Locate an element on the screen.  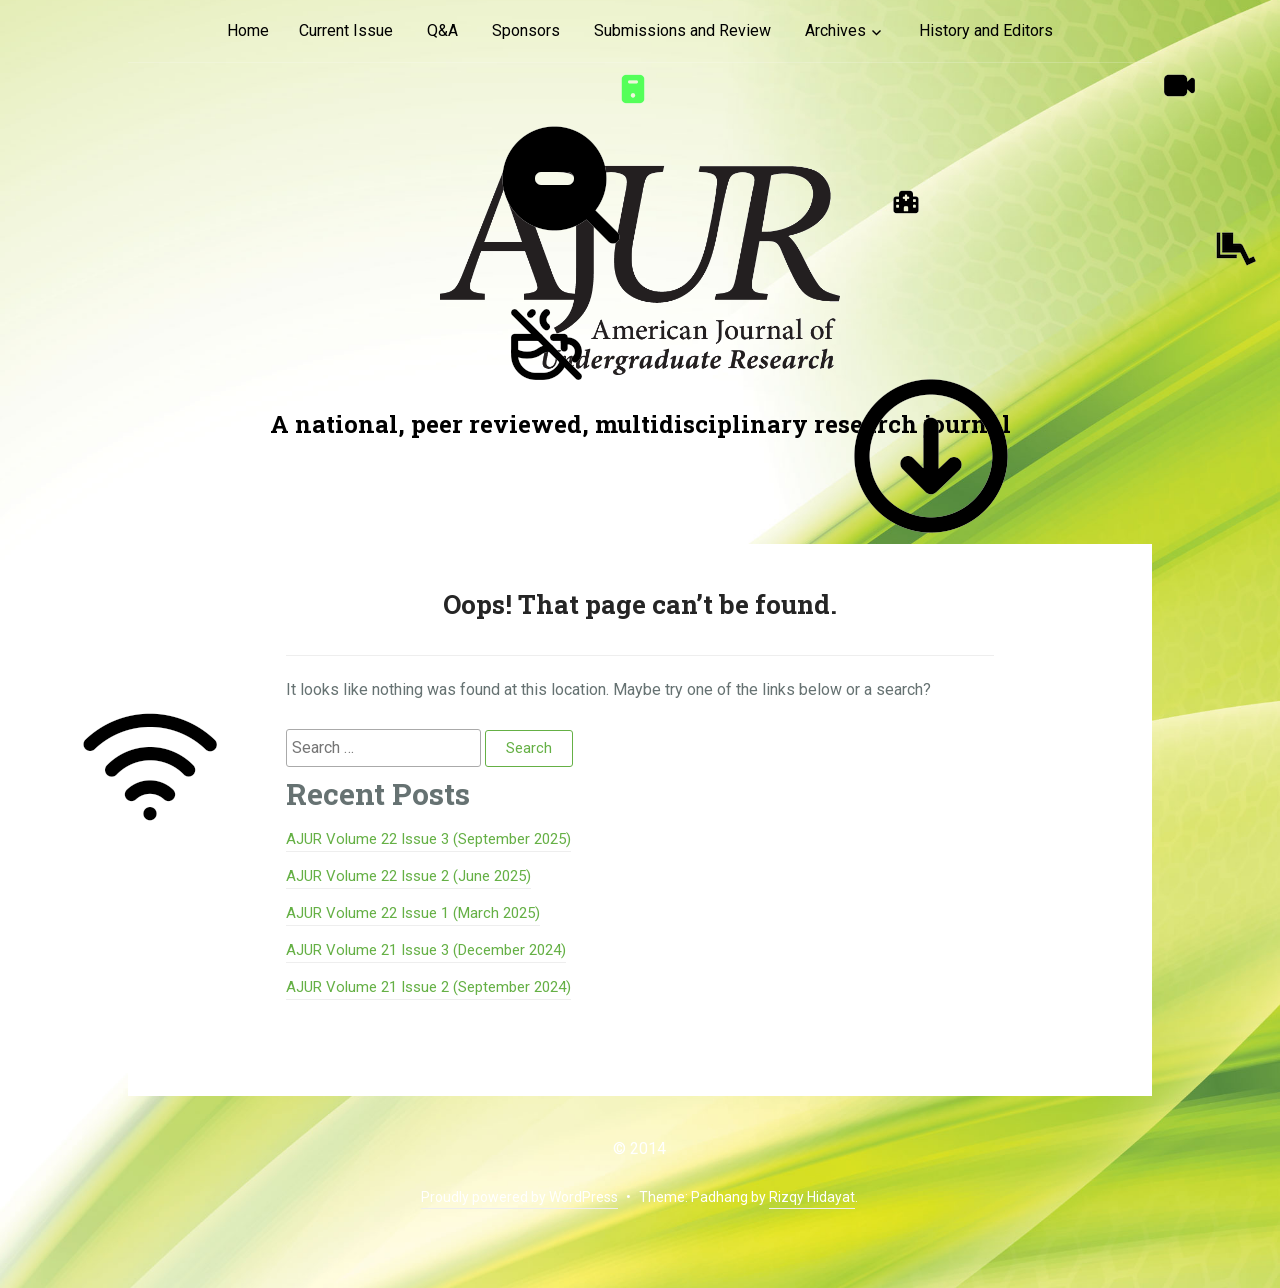
download a file or content is located at coordinates (931, 456).